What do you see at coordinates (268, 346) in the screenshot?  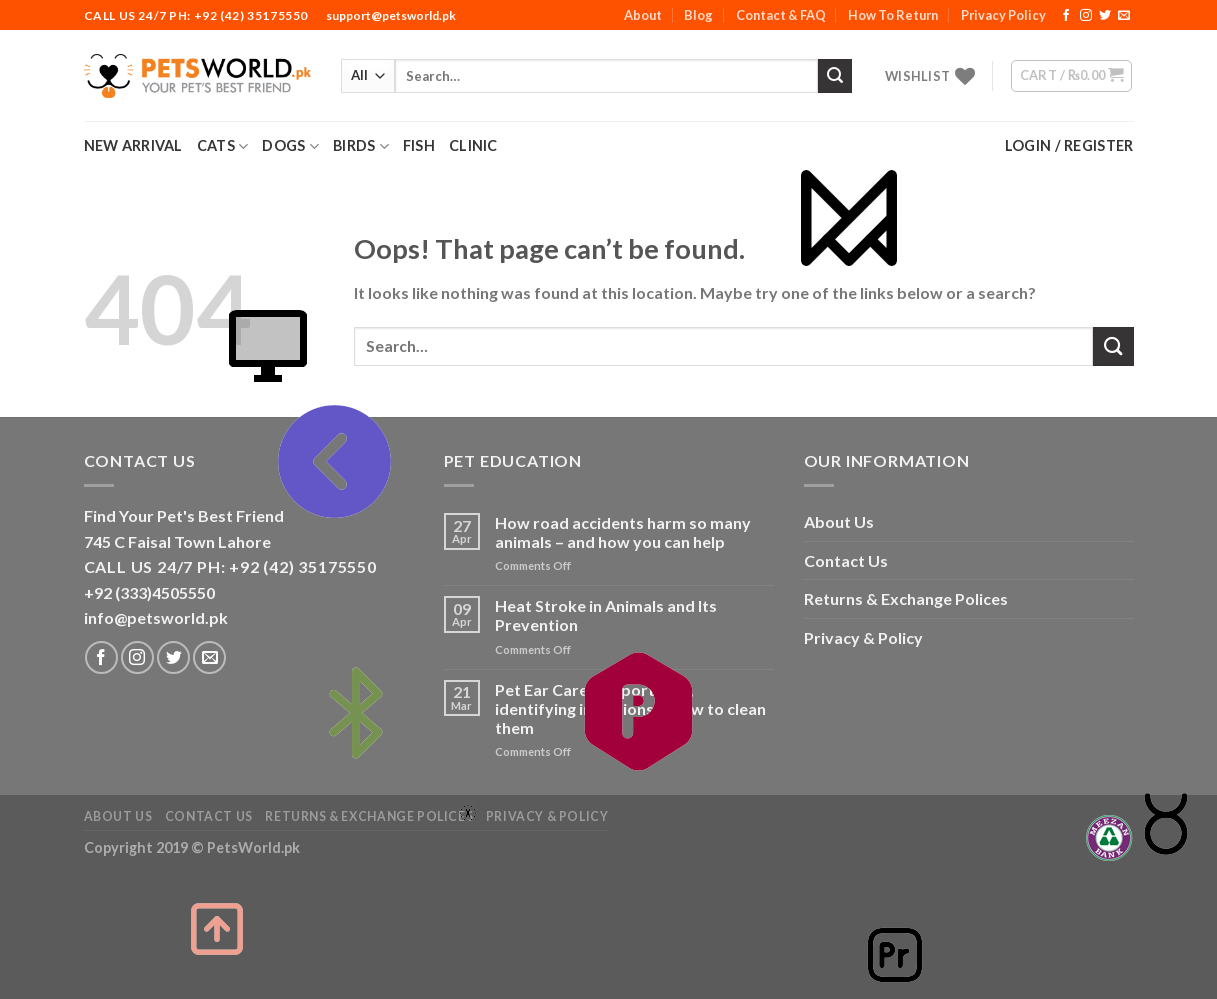 I see `switch to desktop view` at bounding box center [268, 346].